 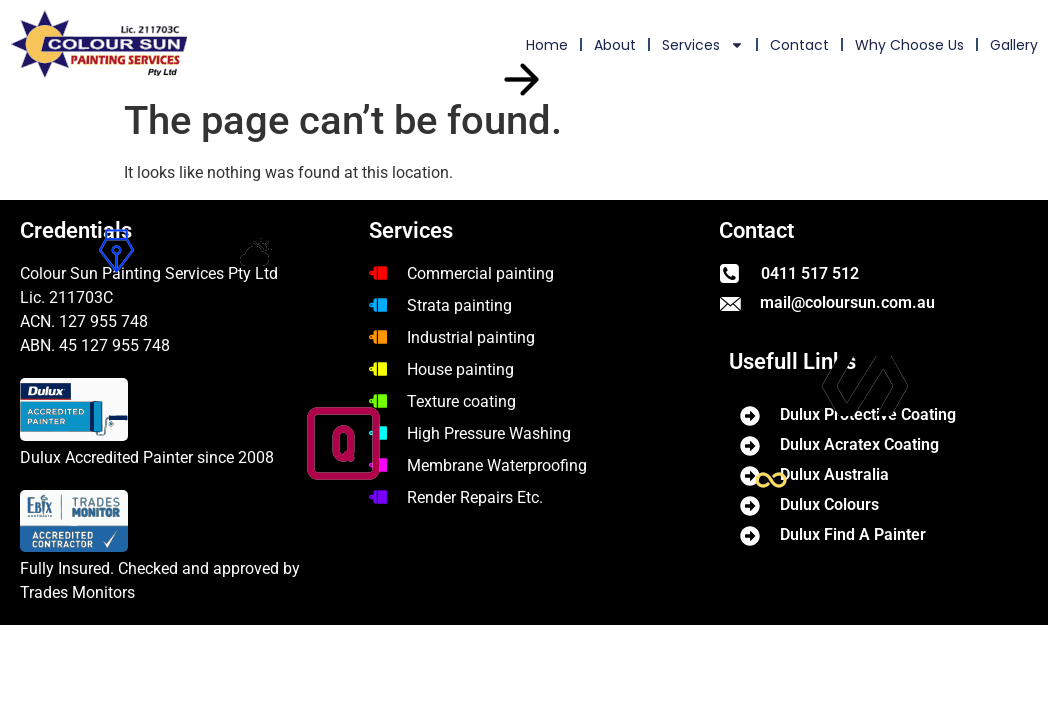 What do you see at coordinates (116, 249) in the screenshot?
I see `access drawing or illustration tools` at bounding box center [116, 249].